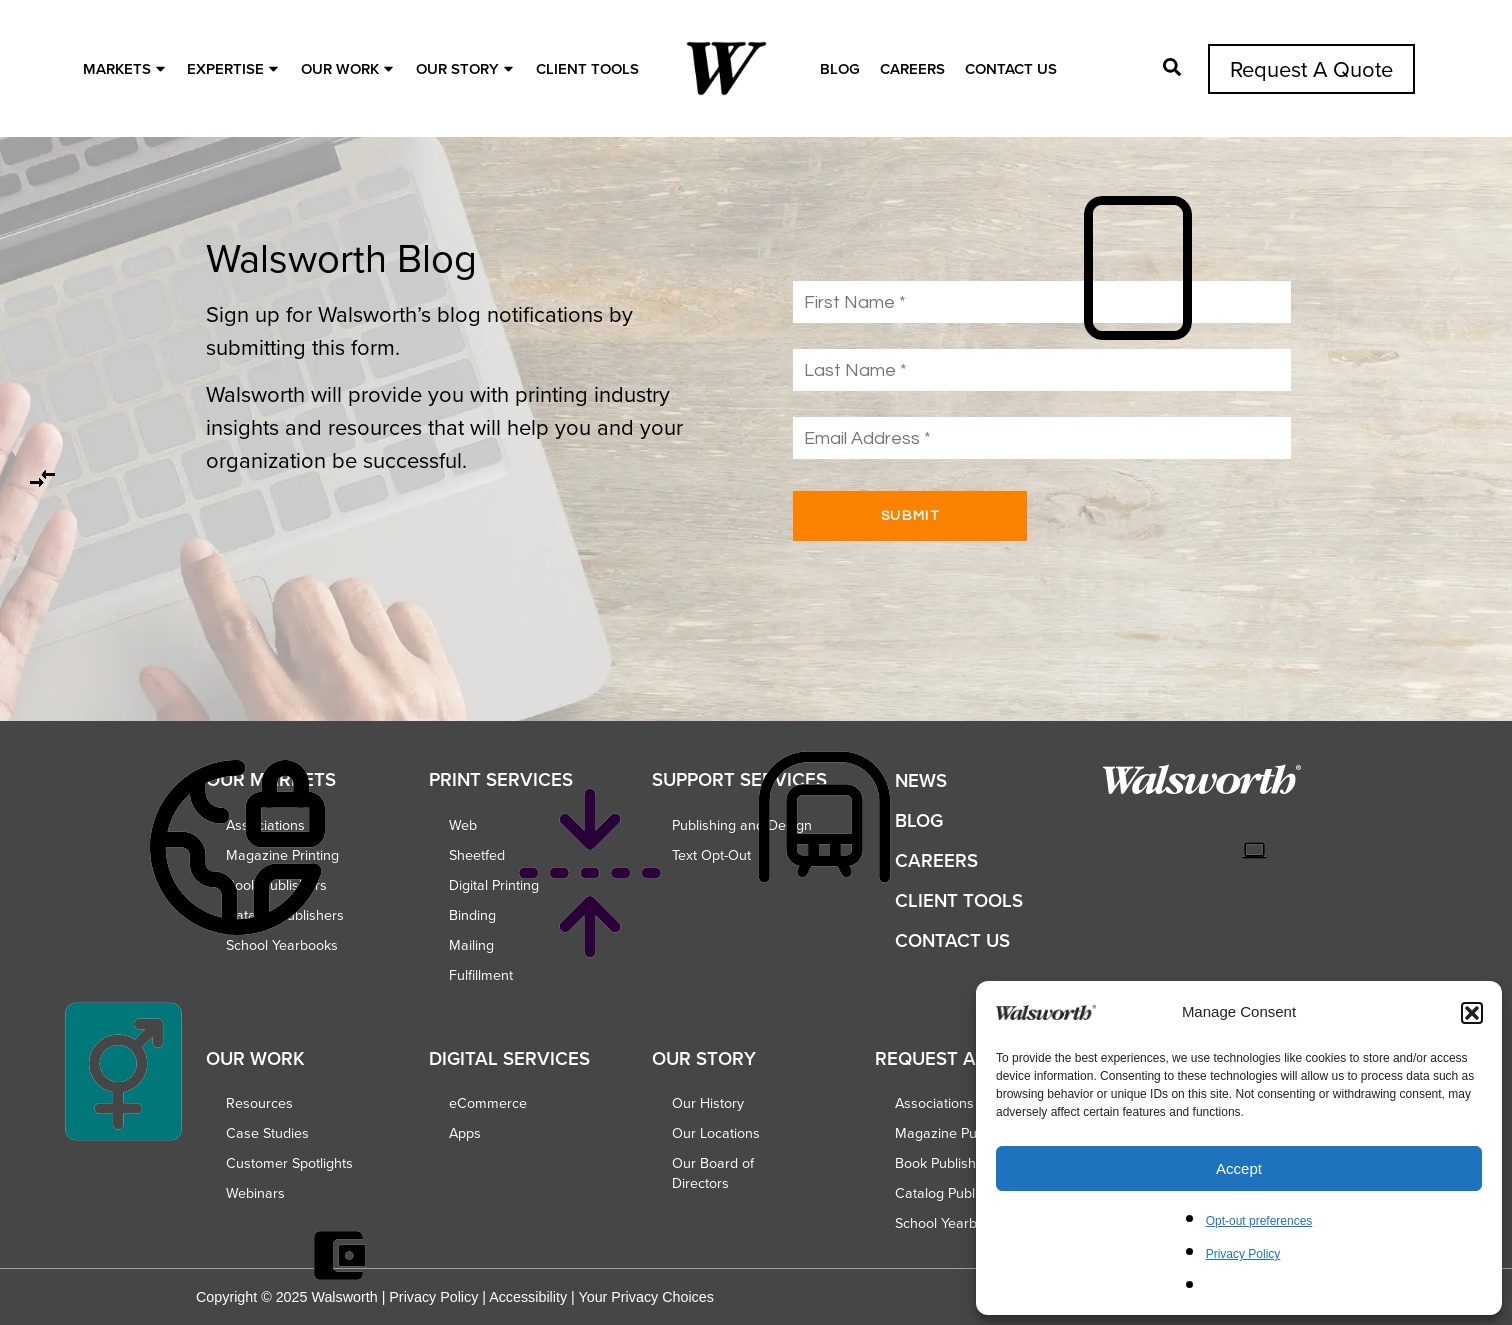  I want to click on access your digital wallet, so click(338, 1255).